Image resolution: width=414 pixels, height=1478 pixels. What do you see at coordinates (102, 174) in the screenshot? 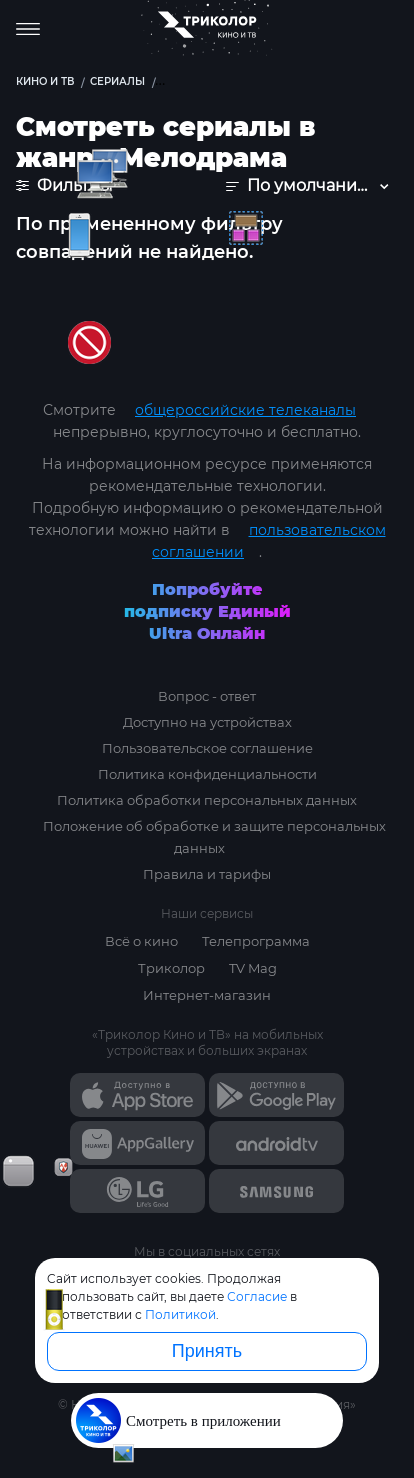
I see `indicates incoming network data transfer` at bounding box center [102, 174].